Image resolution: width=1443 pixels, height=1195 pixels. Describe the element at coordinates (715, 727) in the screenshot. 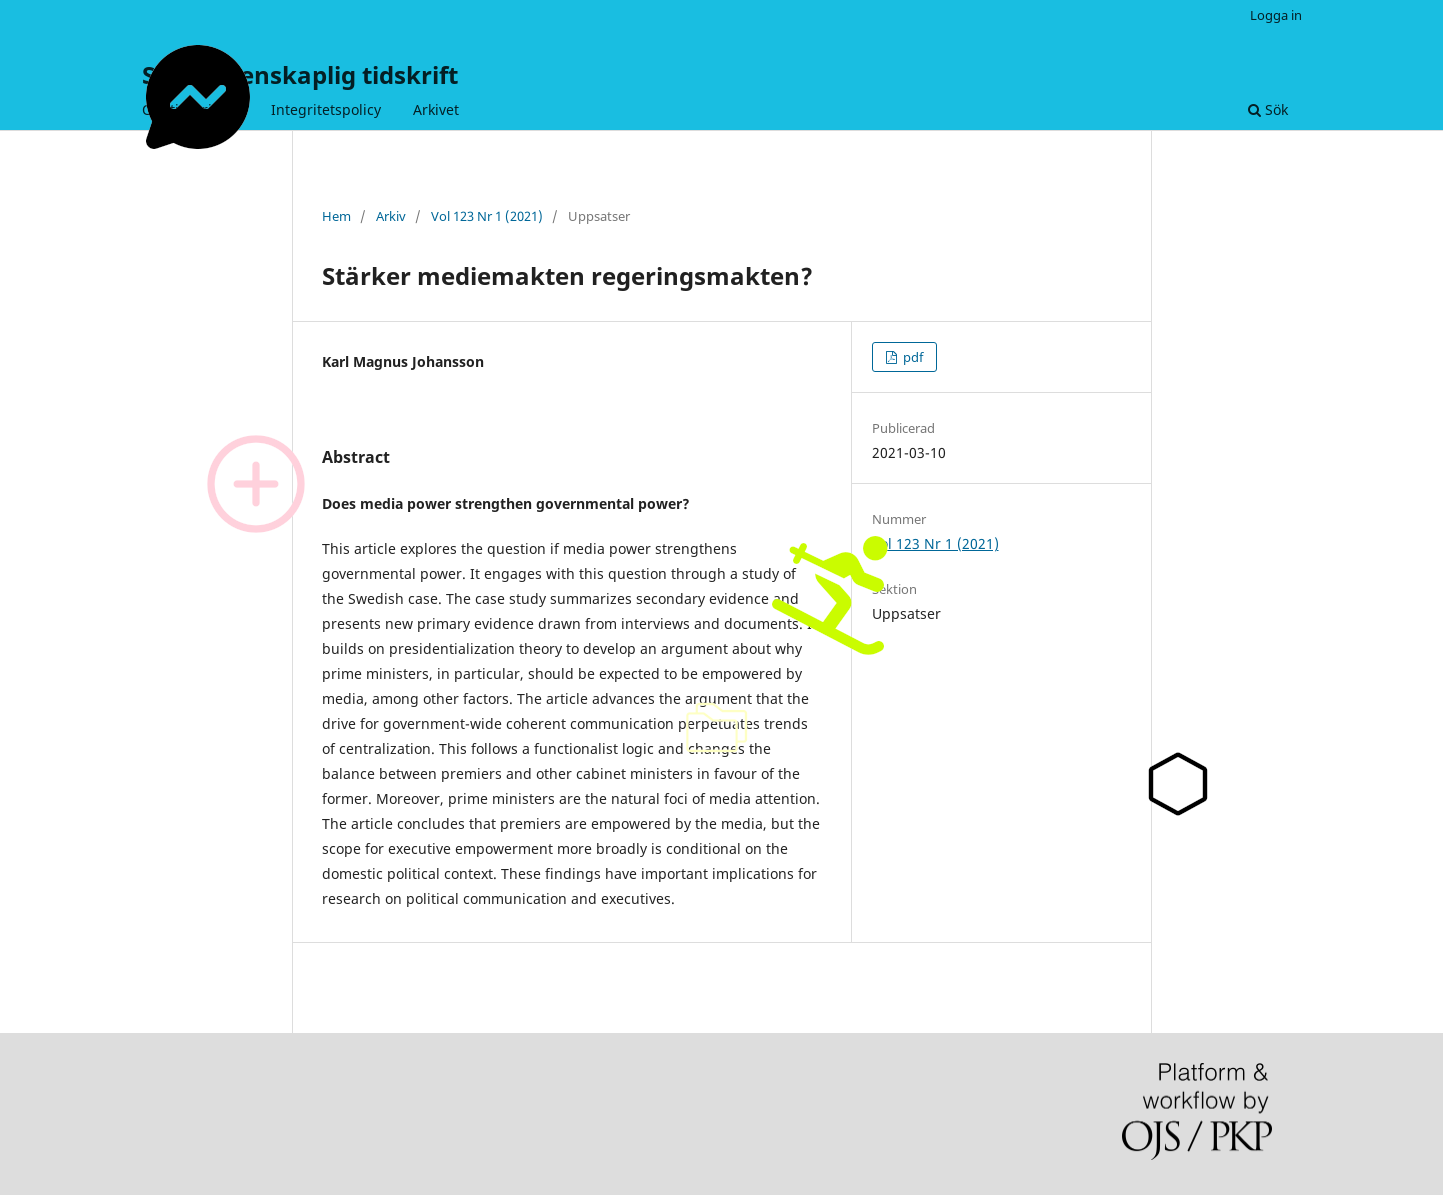

I see `browse all folders` at that location.